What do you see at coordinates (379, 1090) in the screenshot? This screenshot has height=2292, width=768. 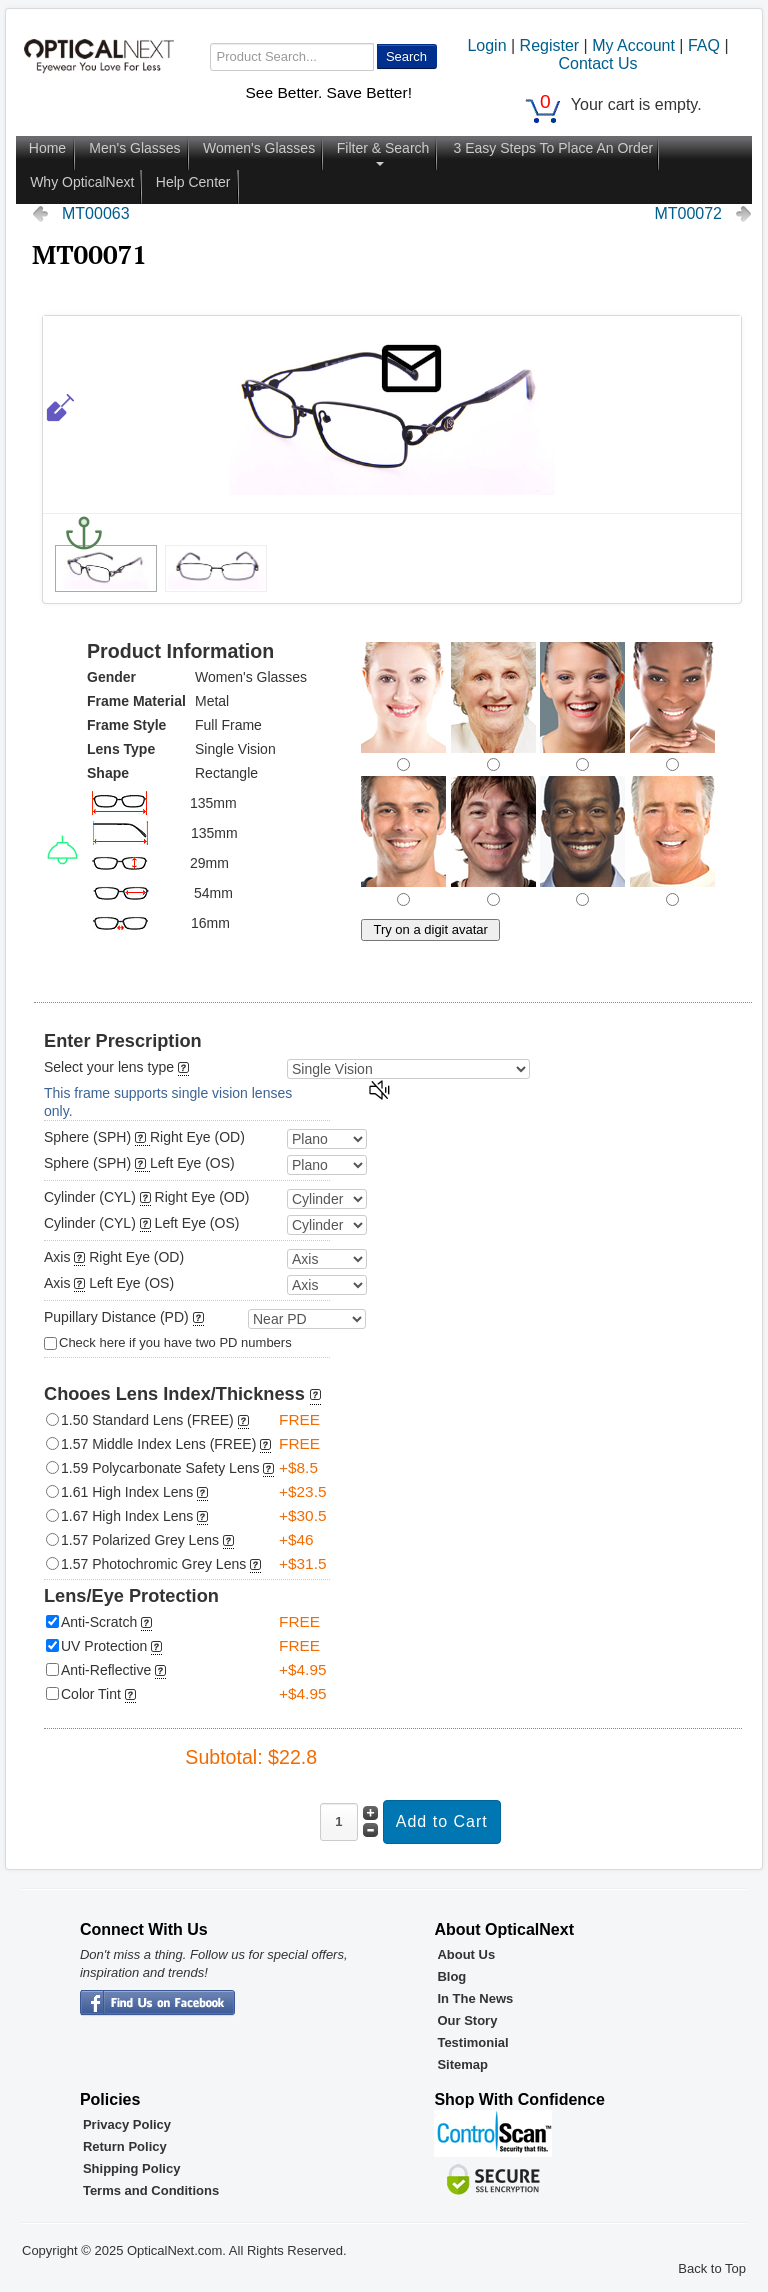 I see `mute audio` at bounding box center [379, 1090].